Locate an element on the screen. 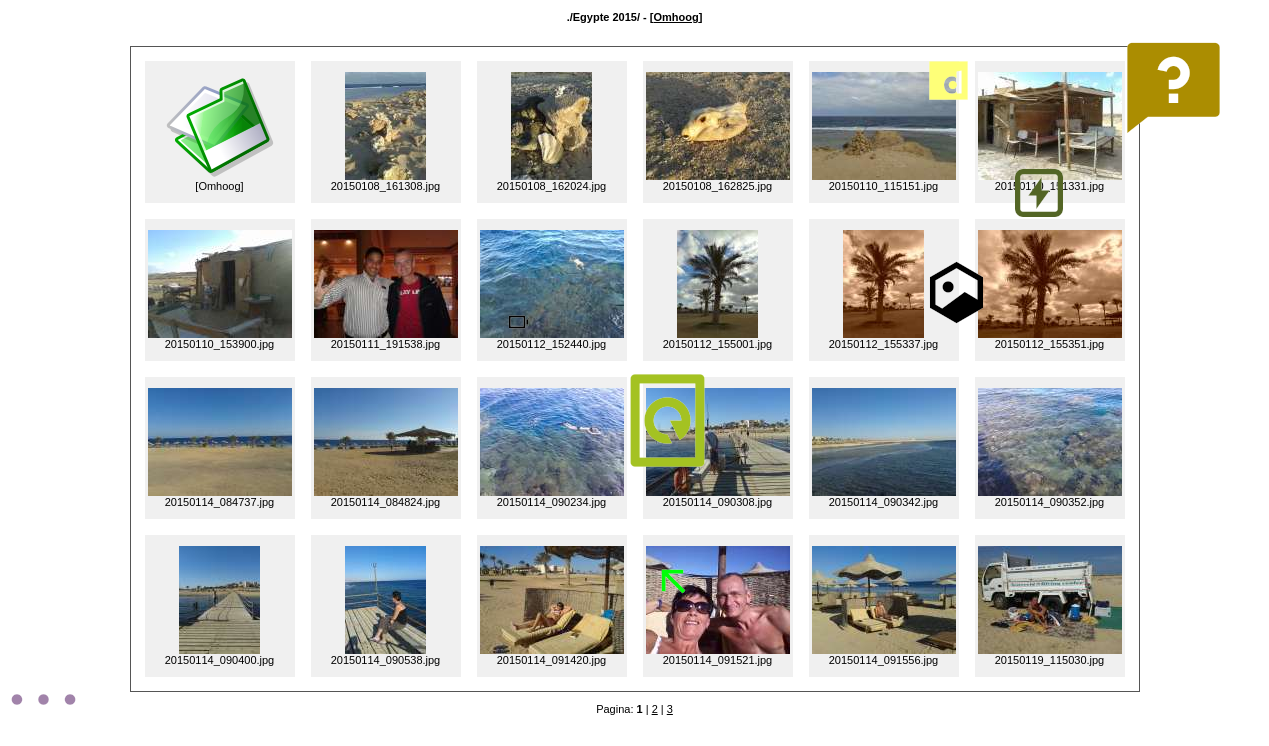 This screenshot has height=746, width=1269. view NFT collection or digital assets is located at coordinates (956, 292).